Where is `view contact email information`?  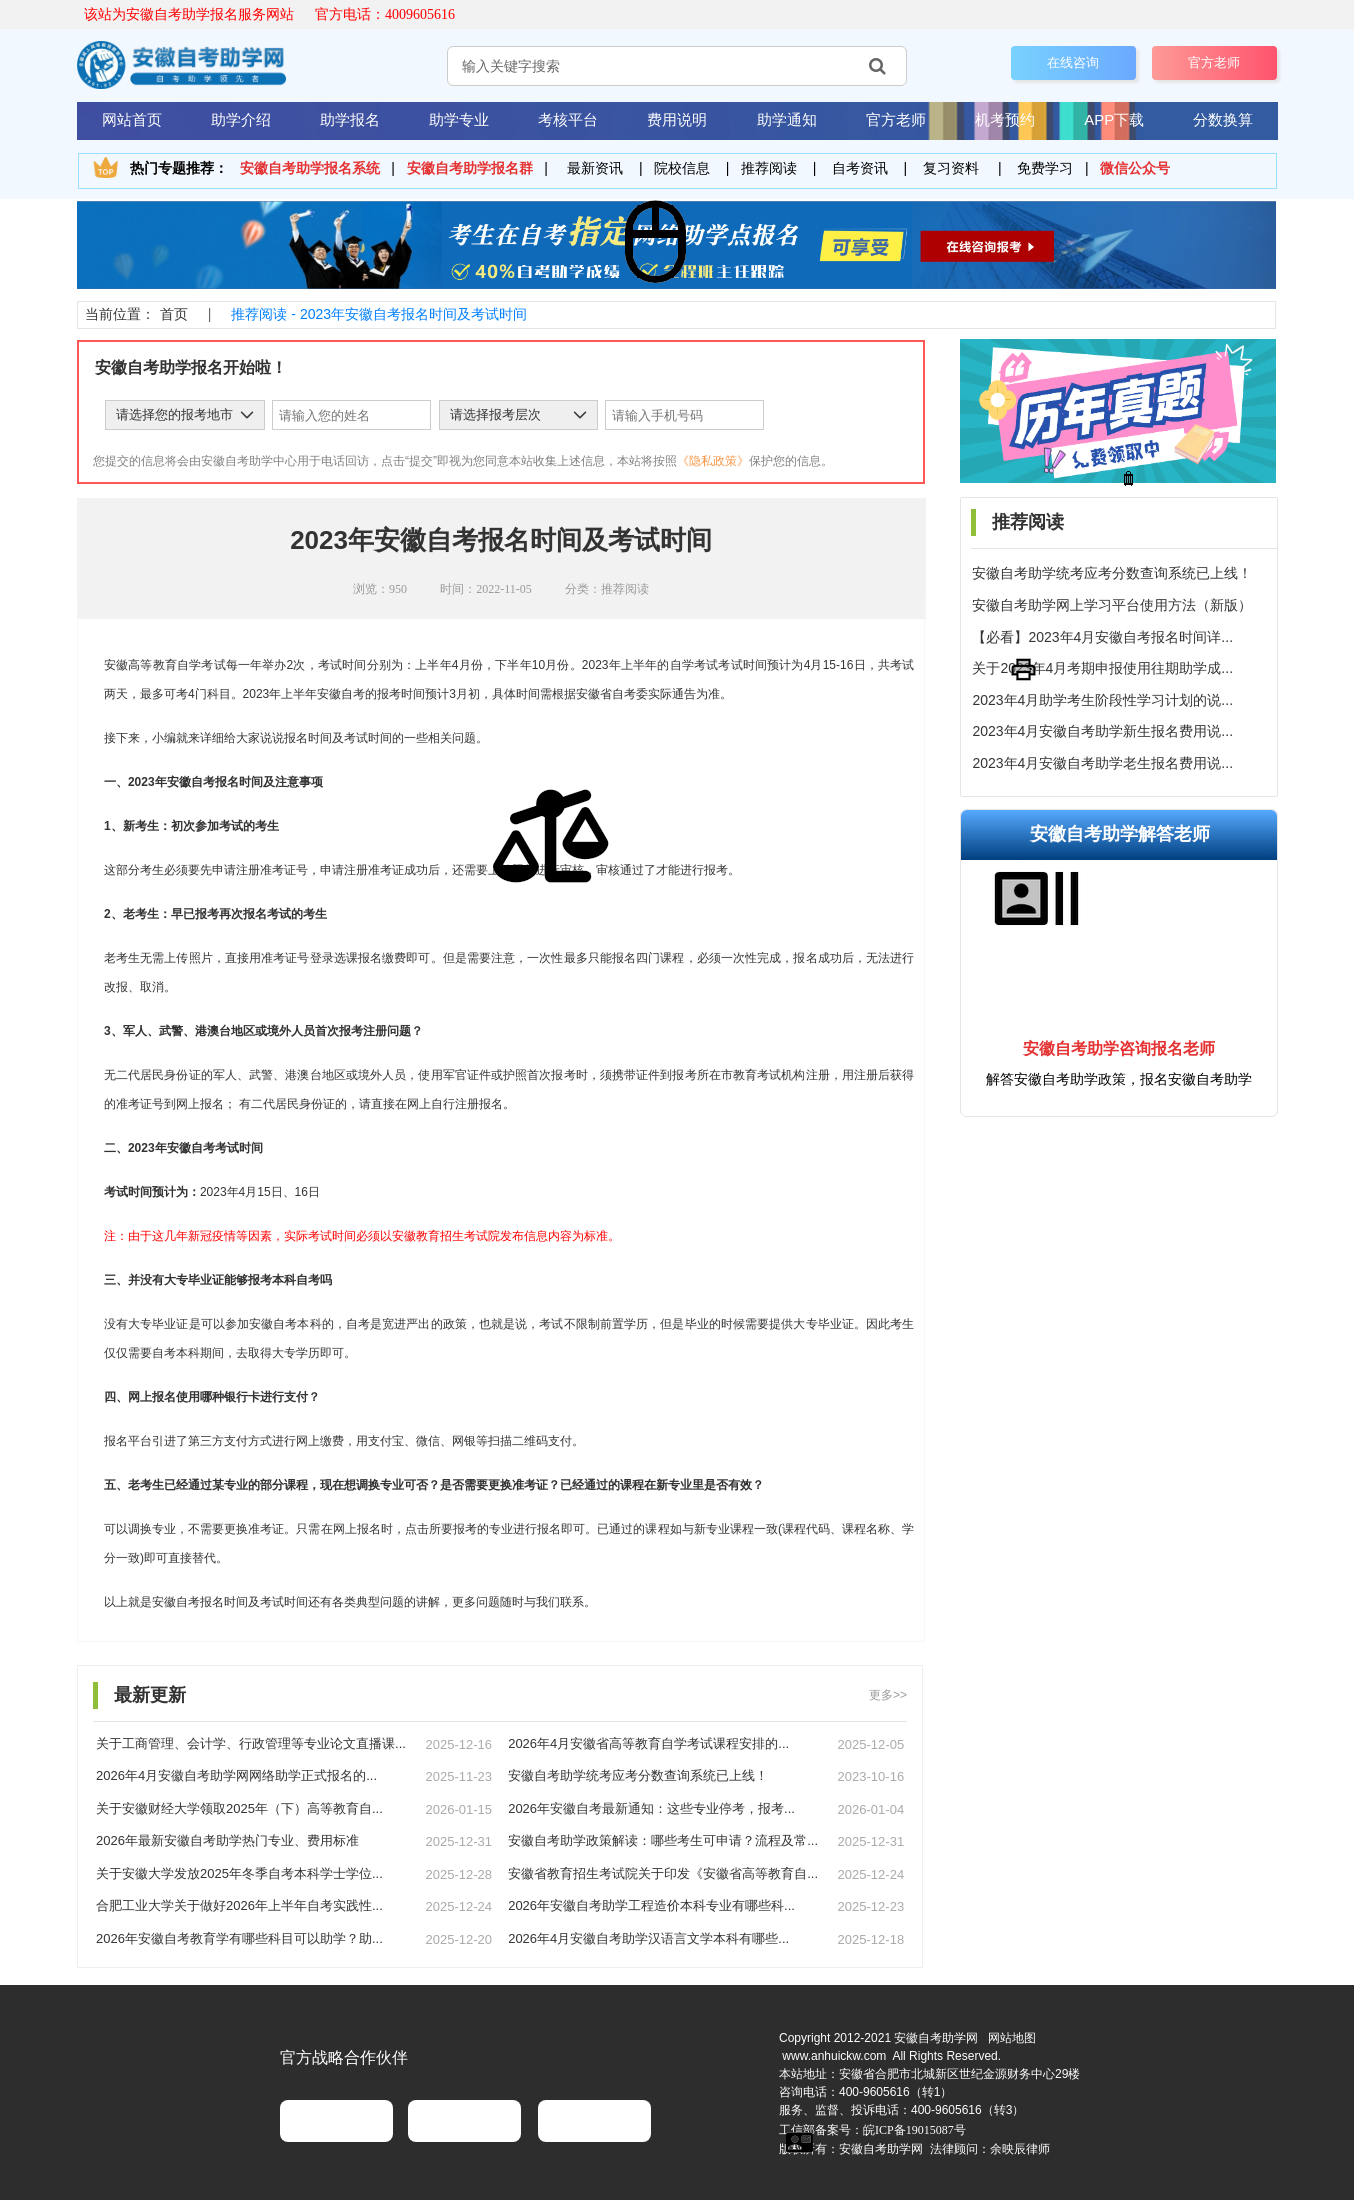 view contact email information is located at coordinates (799, 2142).